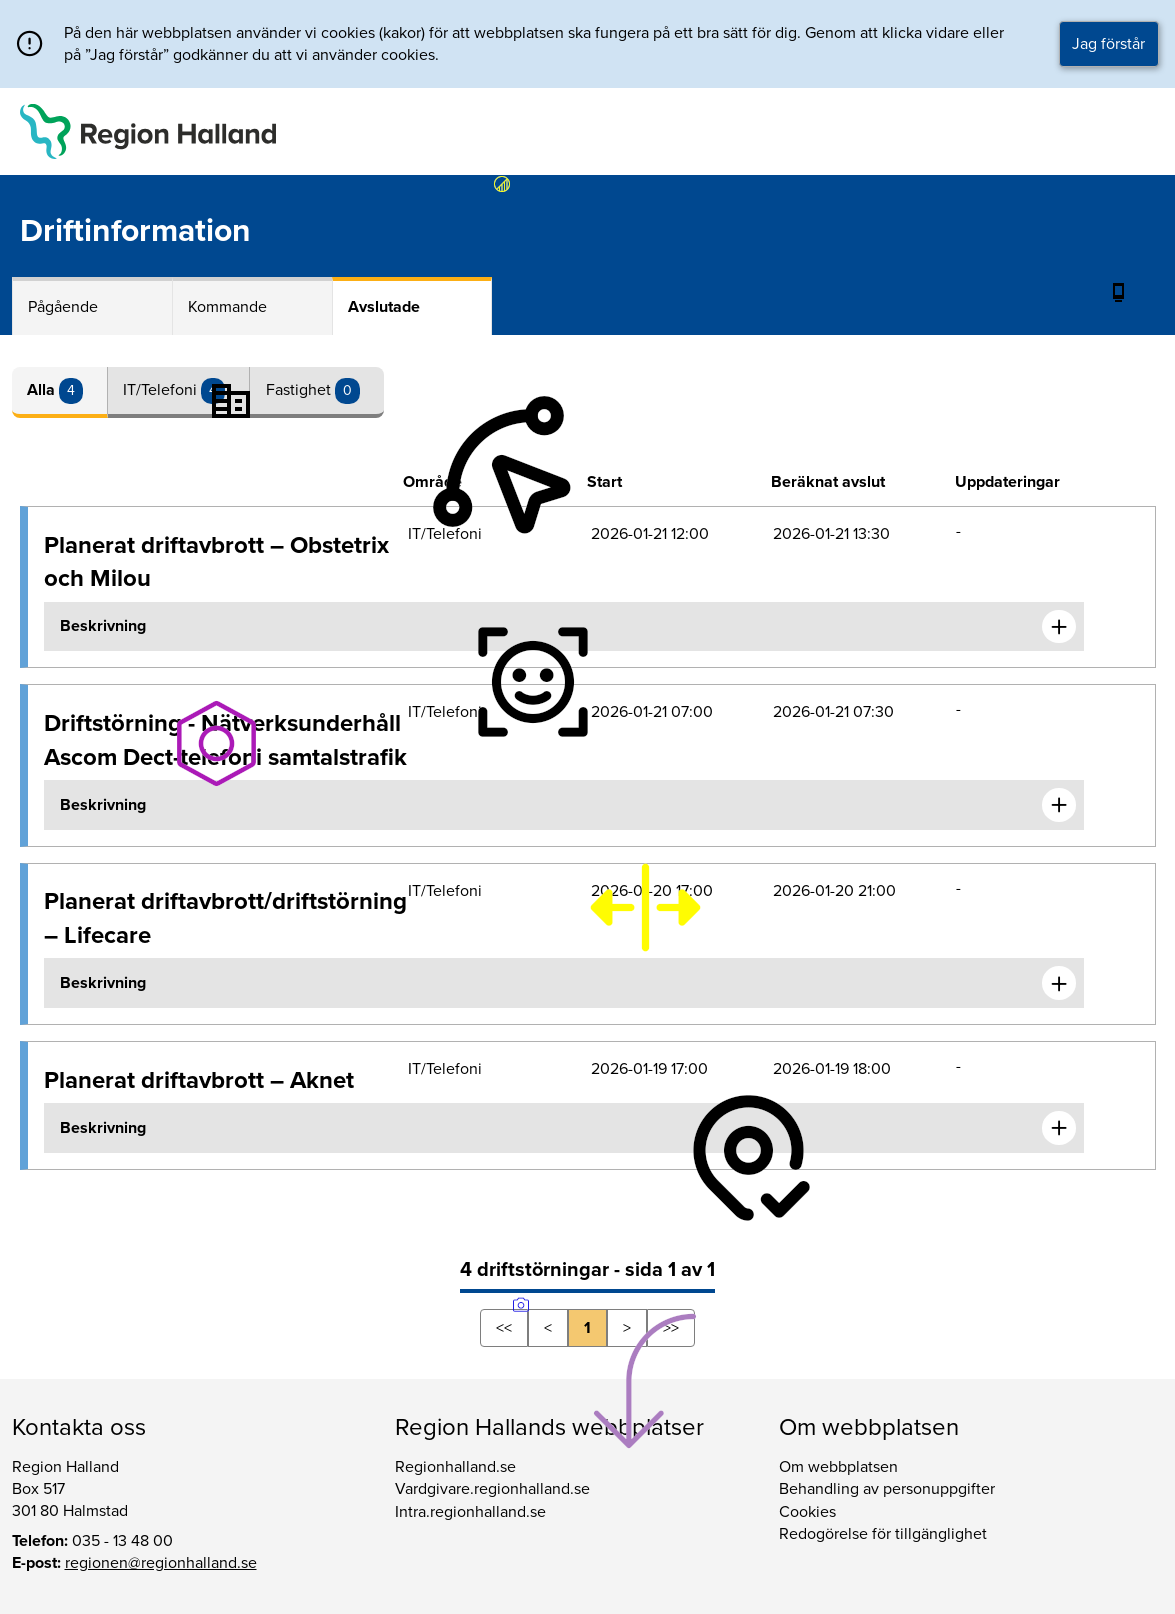 The width and height of the screenshot is (1175, 1614). Describe the element at coordinates (502, 184) in the screenshot. I see `adjust contrast or brightness settings` at that location.